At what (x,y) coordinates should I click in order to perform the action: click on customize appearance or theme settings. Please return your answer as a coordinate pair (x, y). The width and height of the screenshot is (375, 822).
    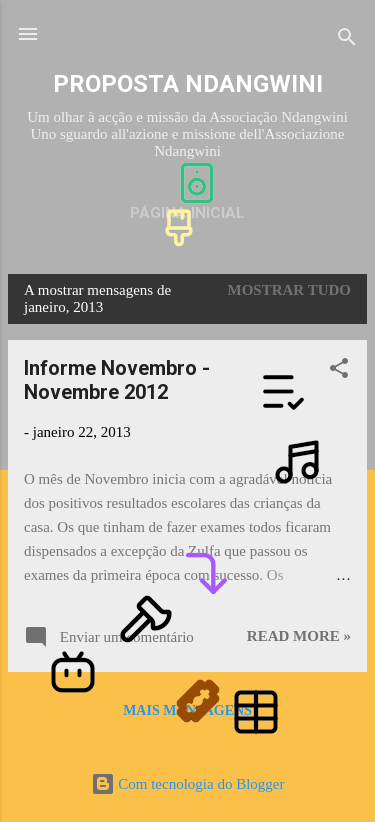
    Looking at the image, I should click on (179, 228).